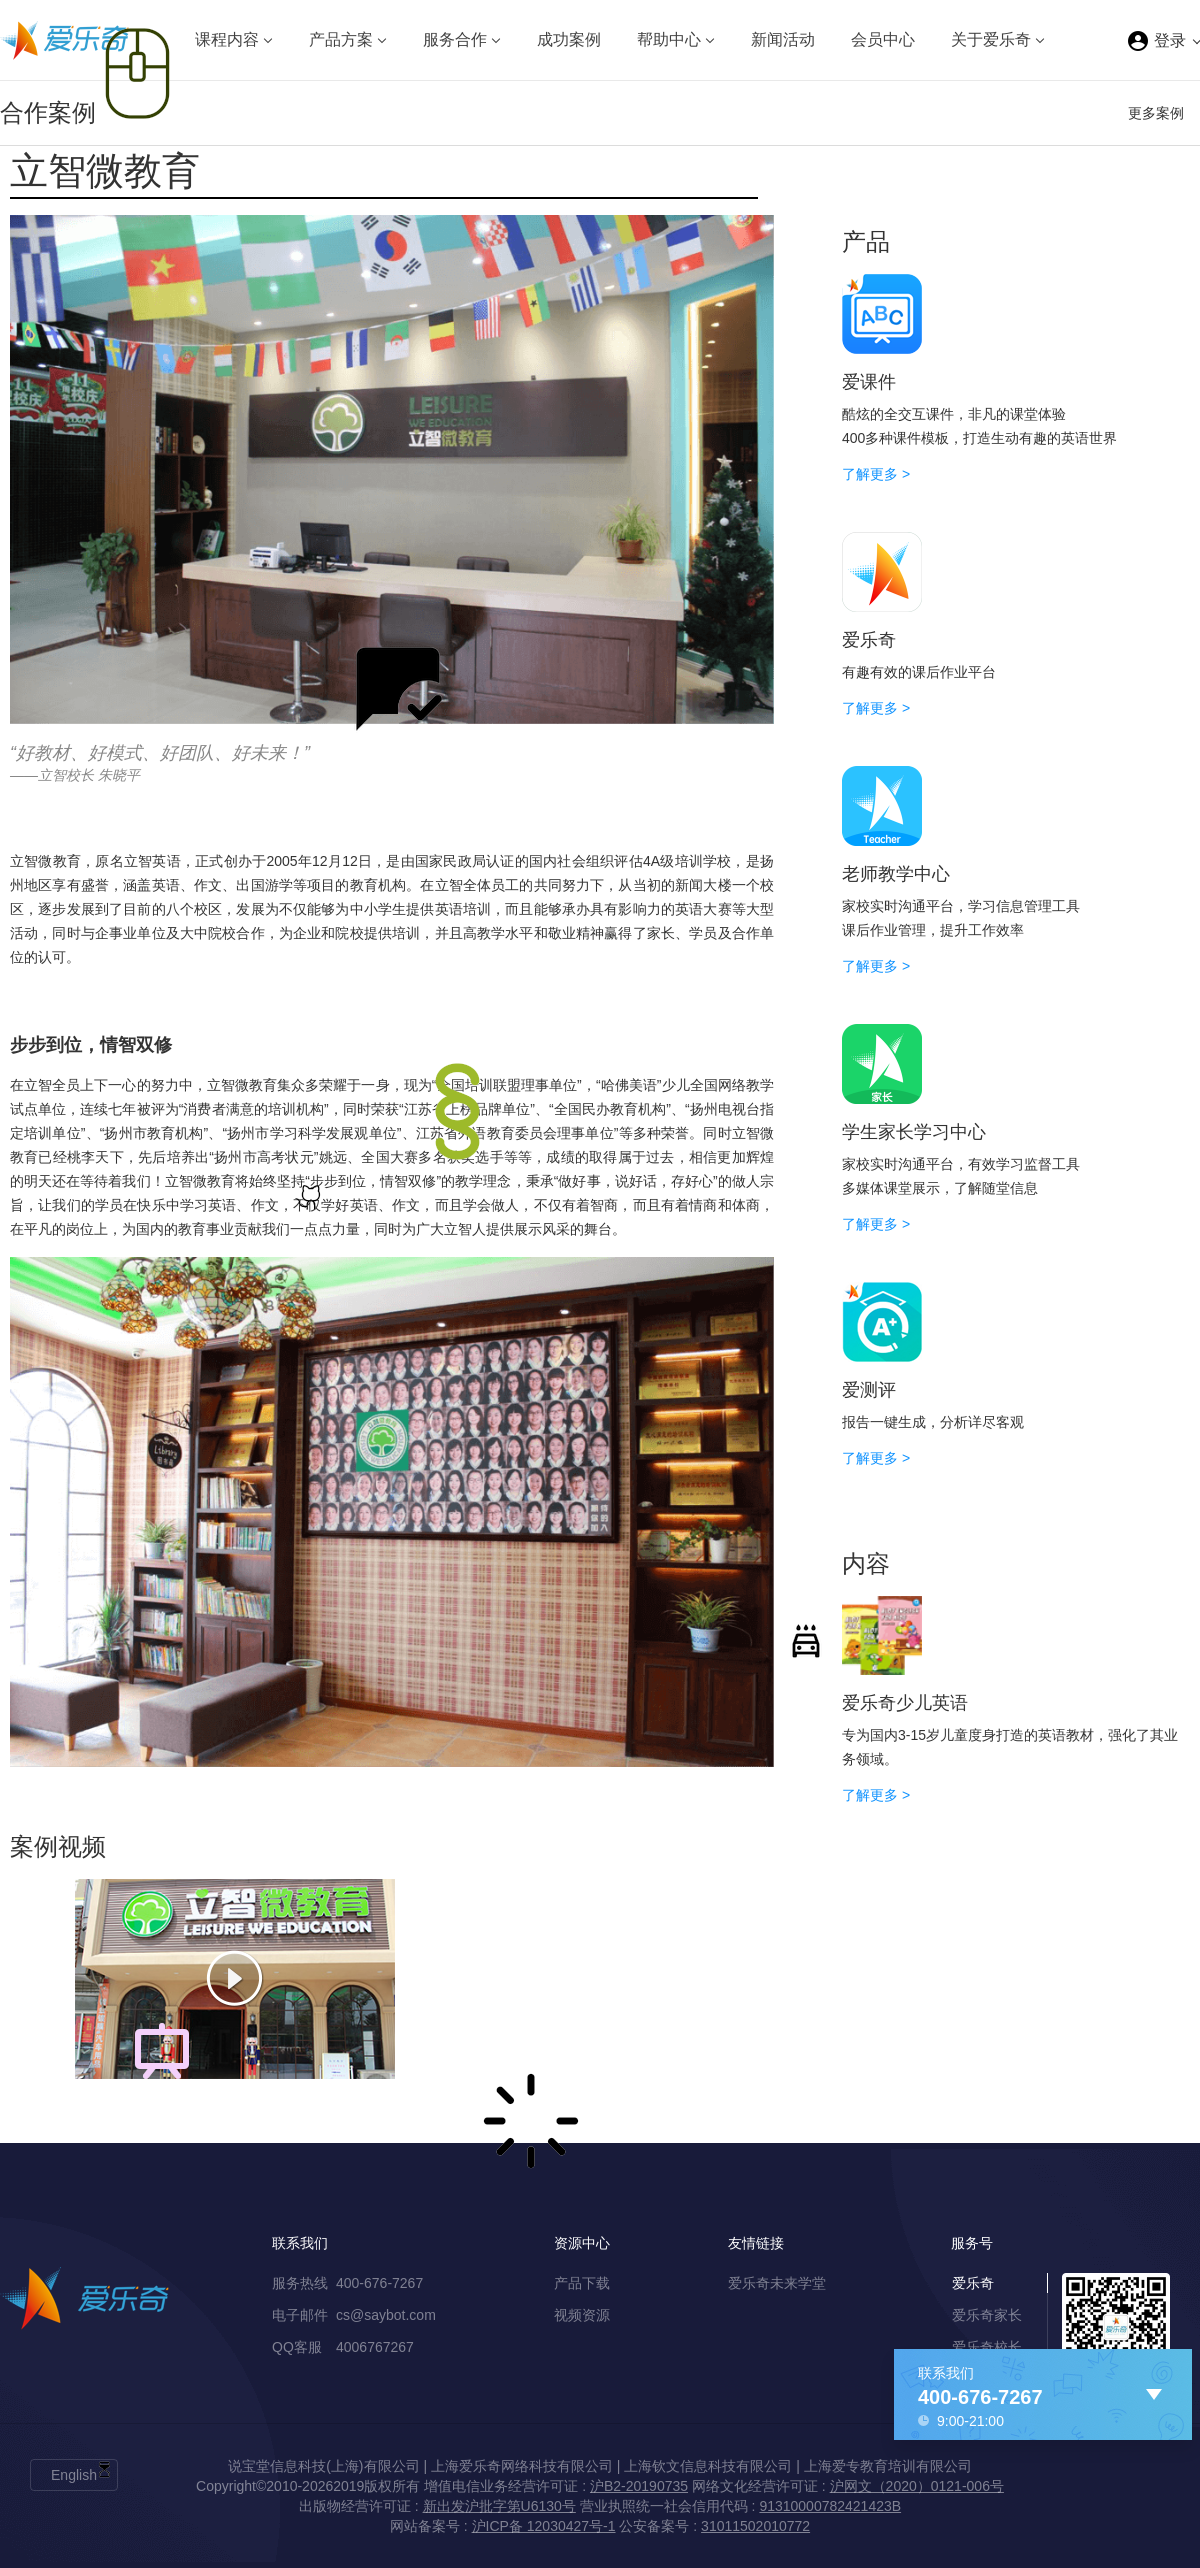  I want to click on indicates a process just started with most time remaining, so click(104, 2469).